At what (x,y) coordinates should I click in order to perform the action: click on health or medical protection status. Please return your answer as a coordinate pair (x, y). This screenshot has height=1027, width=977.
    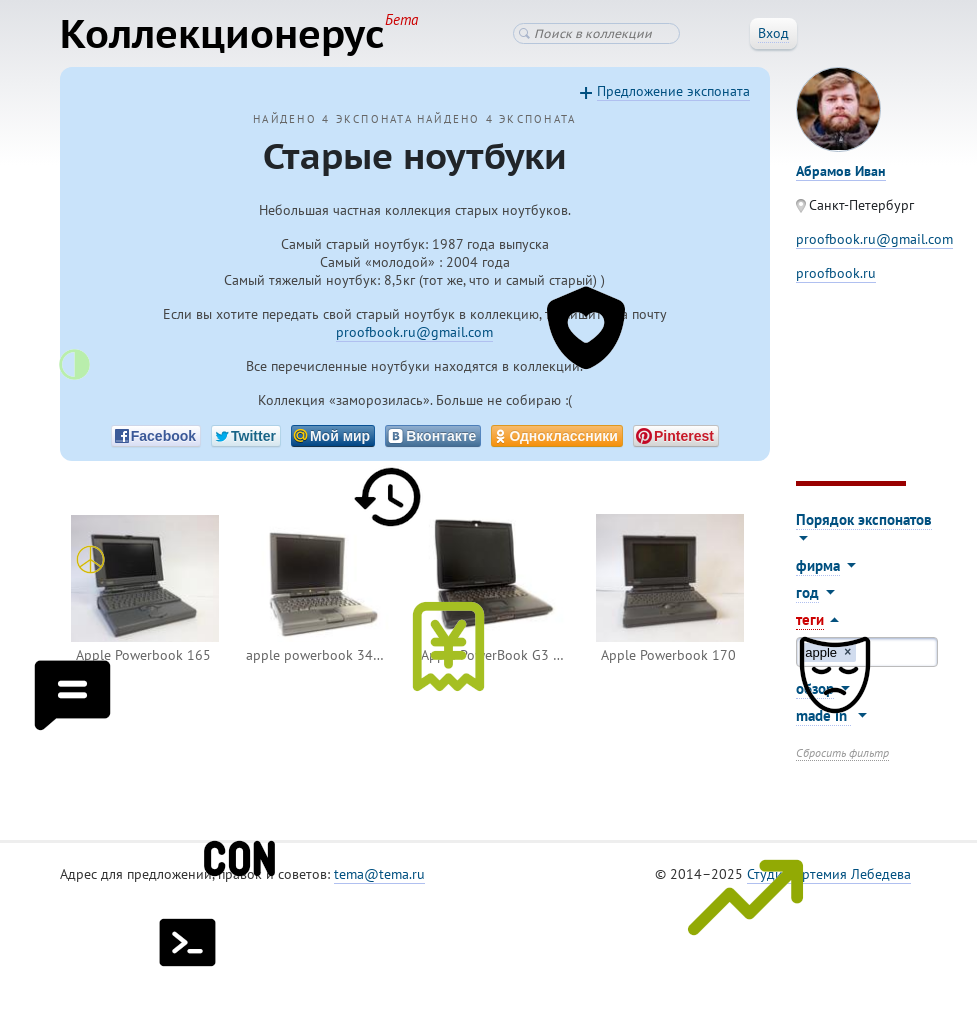
    Looking at the image, I should click on (586, 328).